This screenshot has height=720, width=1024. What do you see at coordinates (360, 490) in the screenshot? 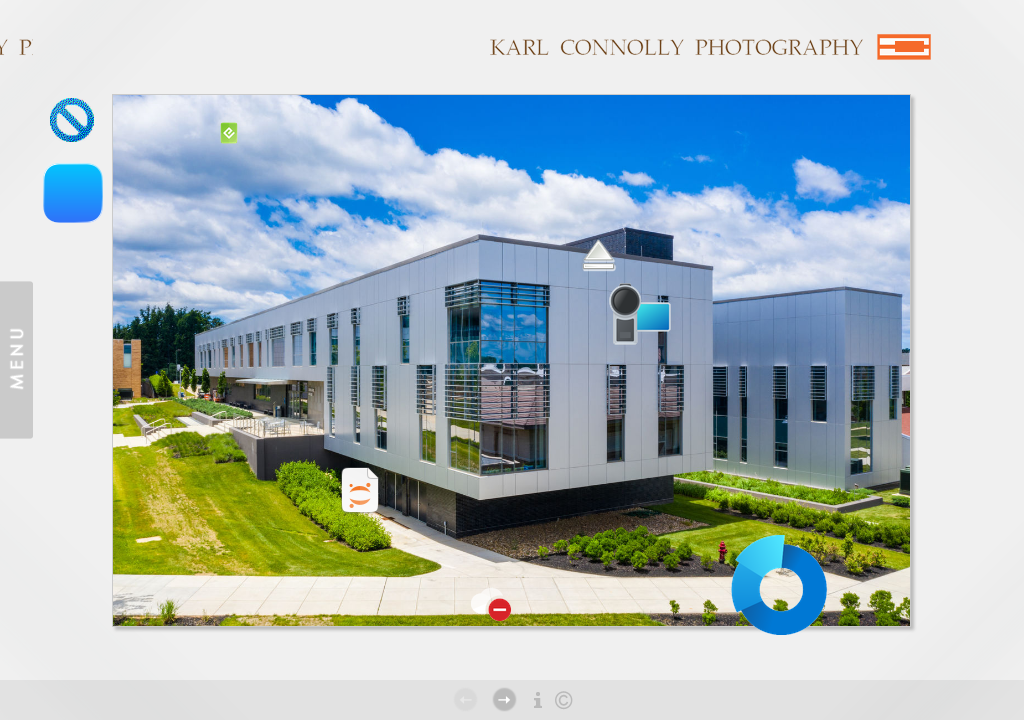
I see `jupyter notebook file` at bounding box center [360, 490].